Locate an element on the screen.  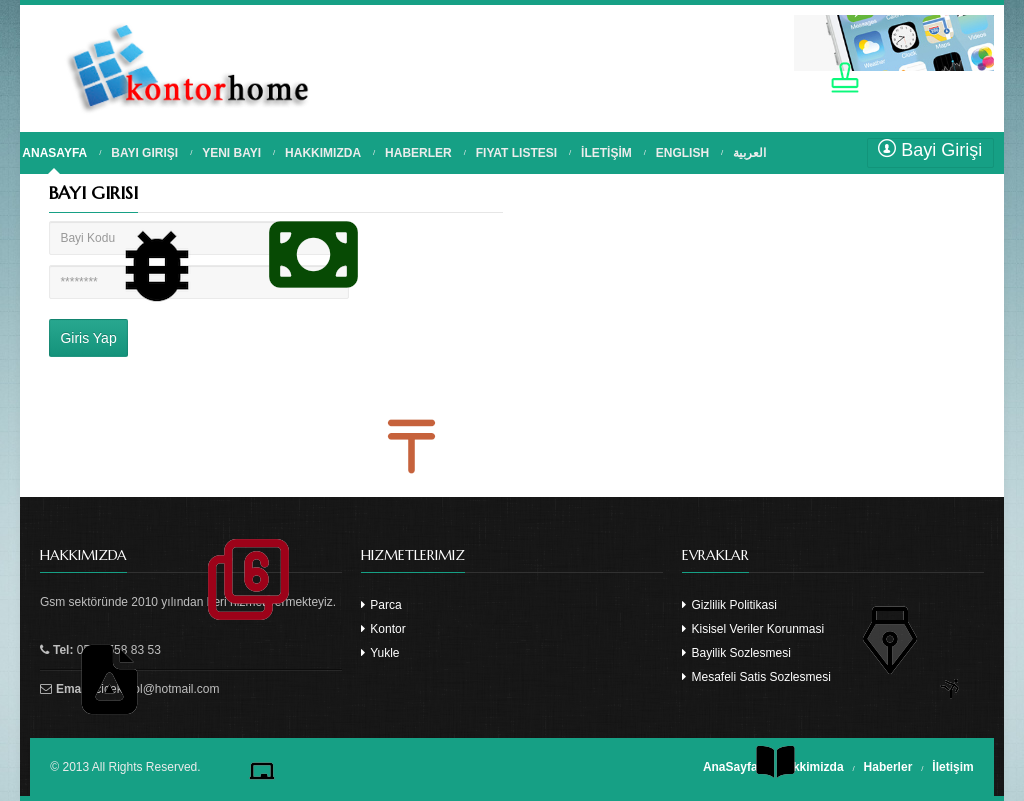
view payment or billing information is located at coordinates (313, 254).